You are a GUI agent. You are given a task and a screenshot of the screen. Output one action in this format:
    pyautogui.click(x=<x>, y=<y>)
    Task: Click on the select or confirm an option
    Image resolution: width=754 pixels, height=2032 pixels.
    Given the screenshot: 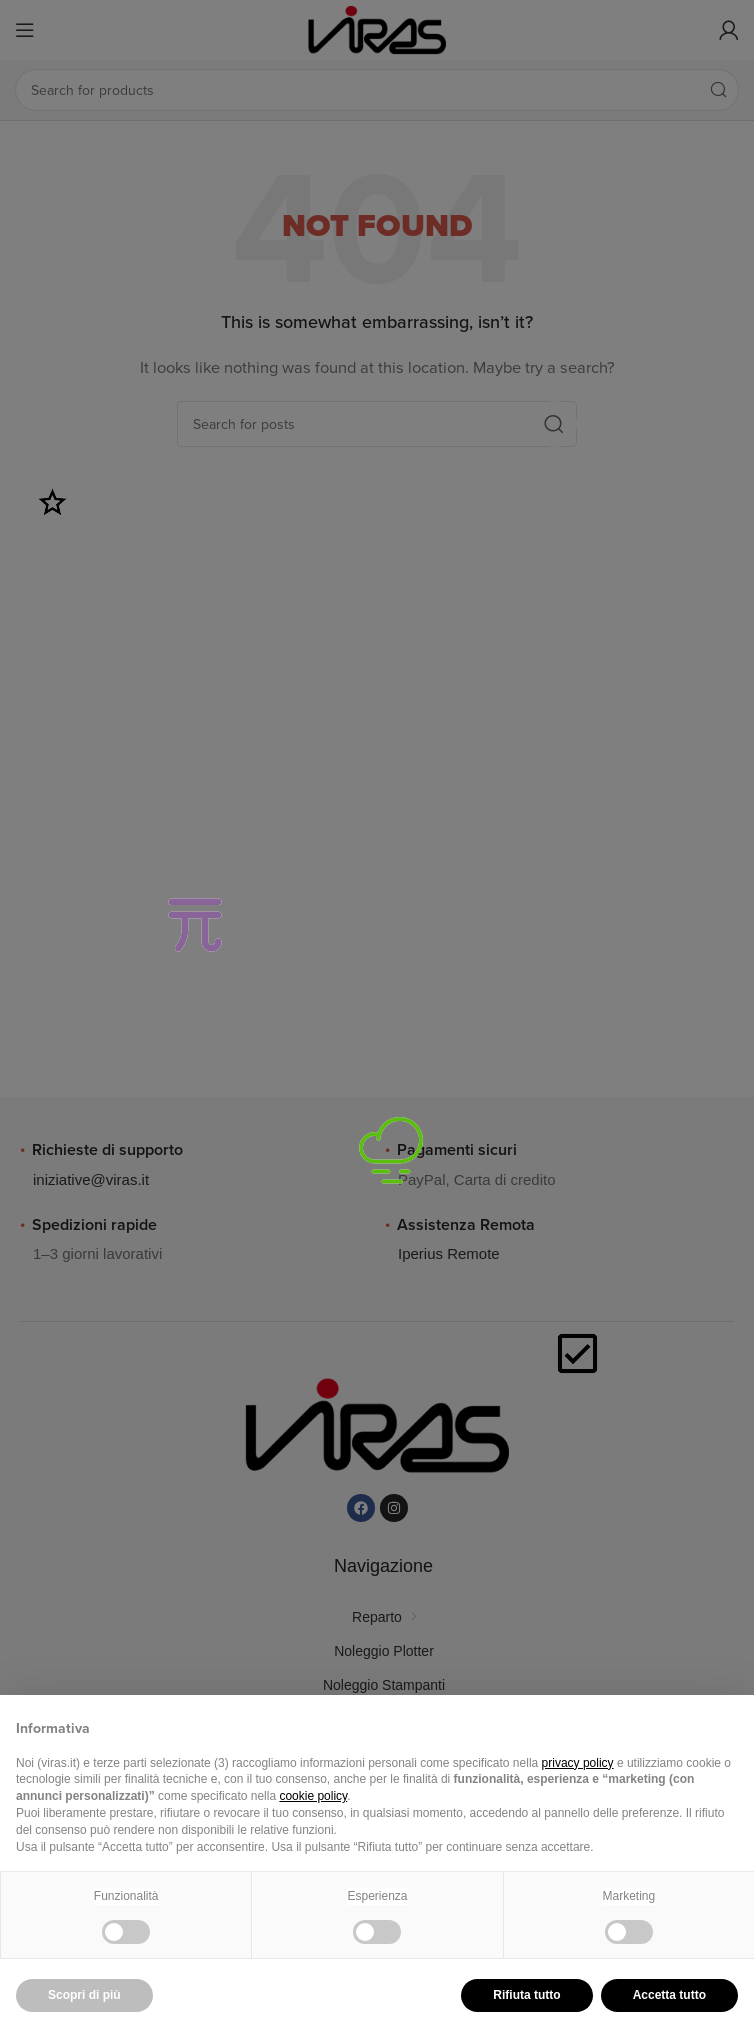 What is the action you would take?
    pyautogui.click(x=577, y=1353)
    